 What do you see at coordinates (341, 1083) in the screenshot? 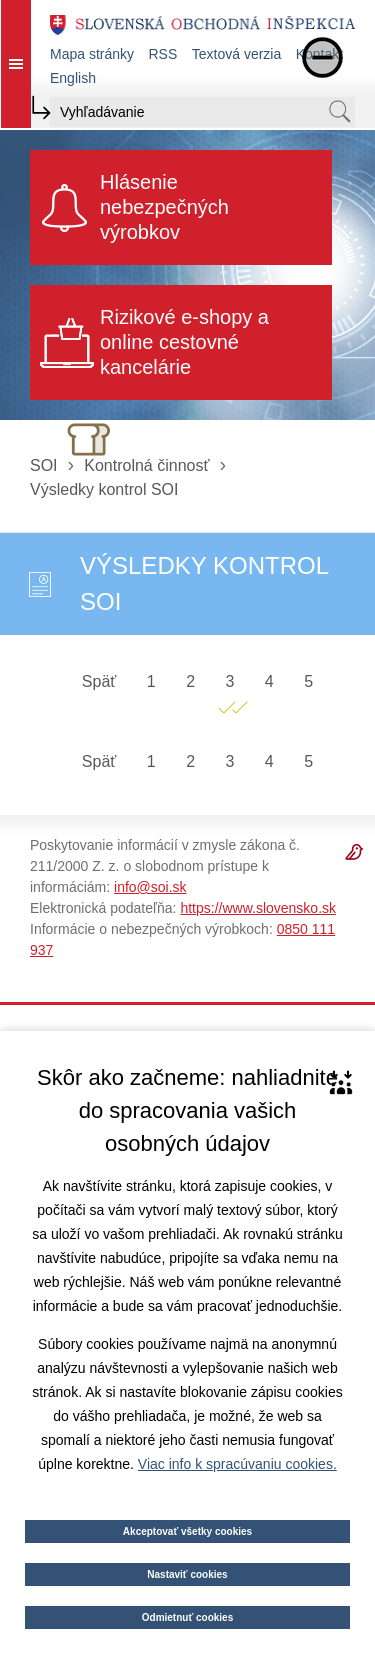
I see `distribute tasks or assignments to team members` at bounding box center [341, 1083].